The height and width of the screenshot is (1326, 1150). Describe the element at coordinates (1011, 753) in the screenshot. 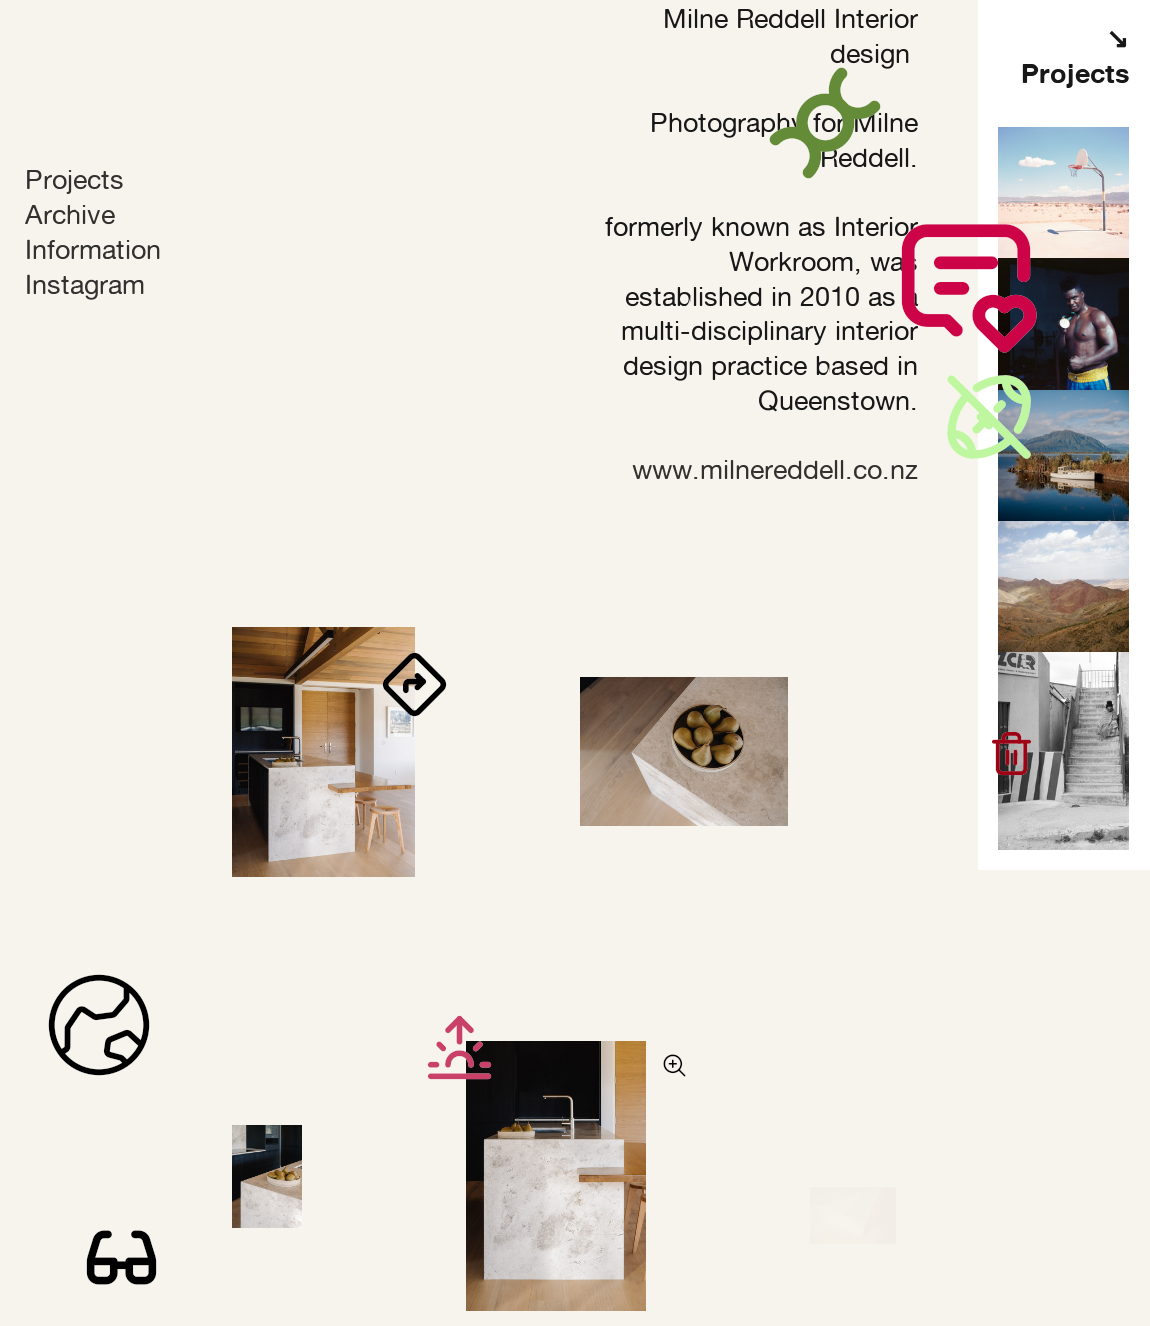

I see `delete this item` at that location.